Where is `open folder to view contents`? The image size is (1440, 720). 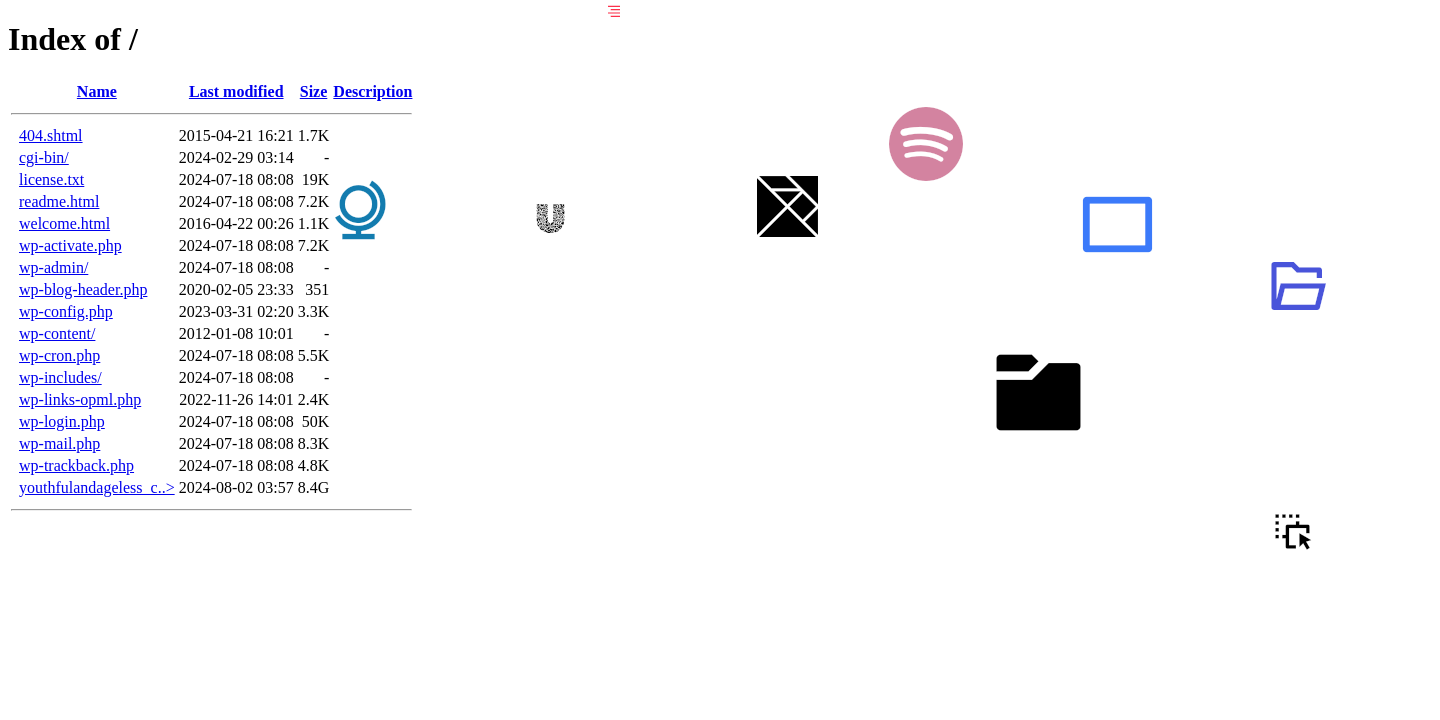 open folder to view contents is located at coordinates (1298, 286).